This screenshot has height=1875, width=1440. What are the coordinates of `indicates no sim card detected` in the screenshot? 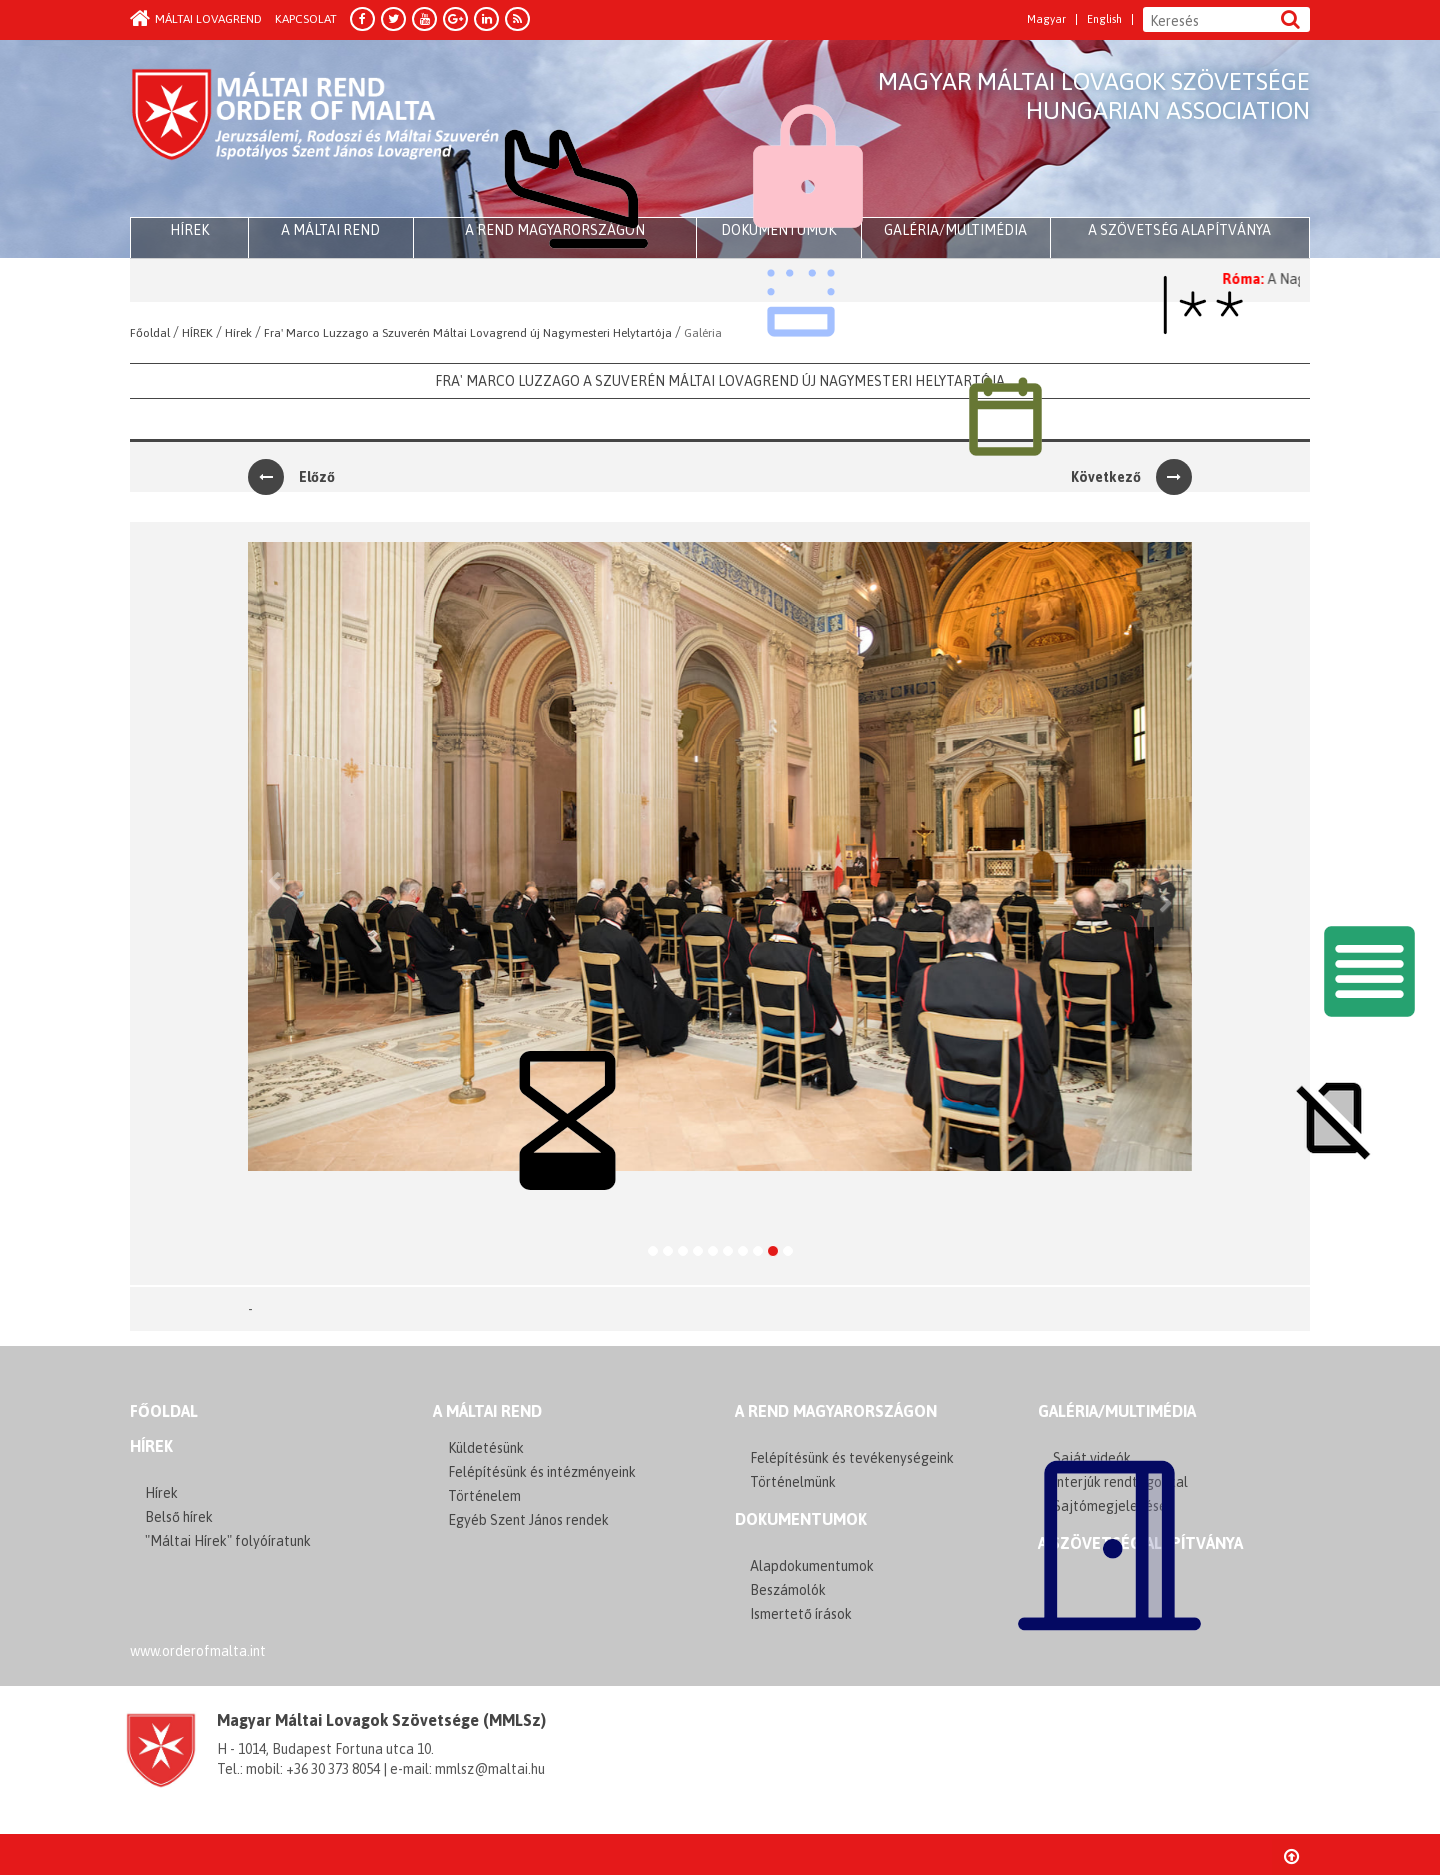 It's located at (1334, 1118).